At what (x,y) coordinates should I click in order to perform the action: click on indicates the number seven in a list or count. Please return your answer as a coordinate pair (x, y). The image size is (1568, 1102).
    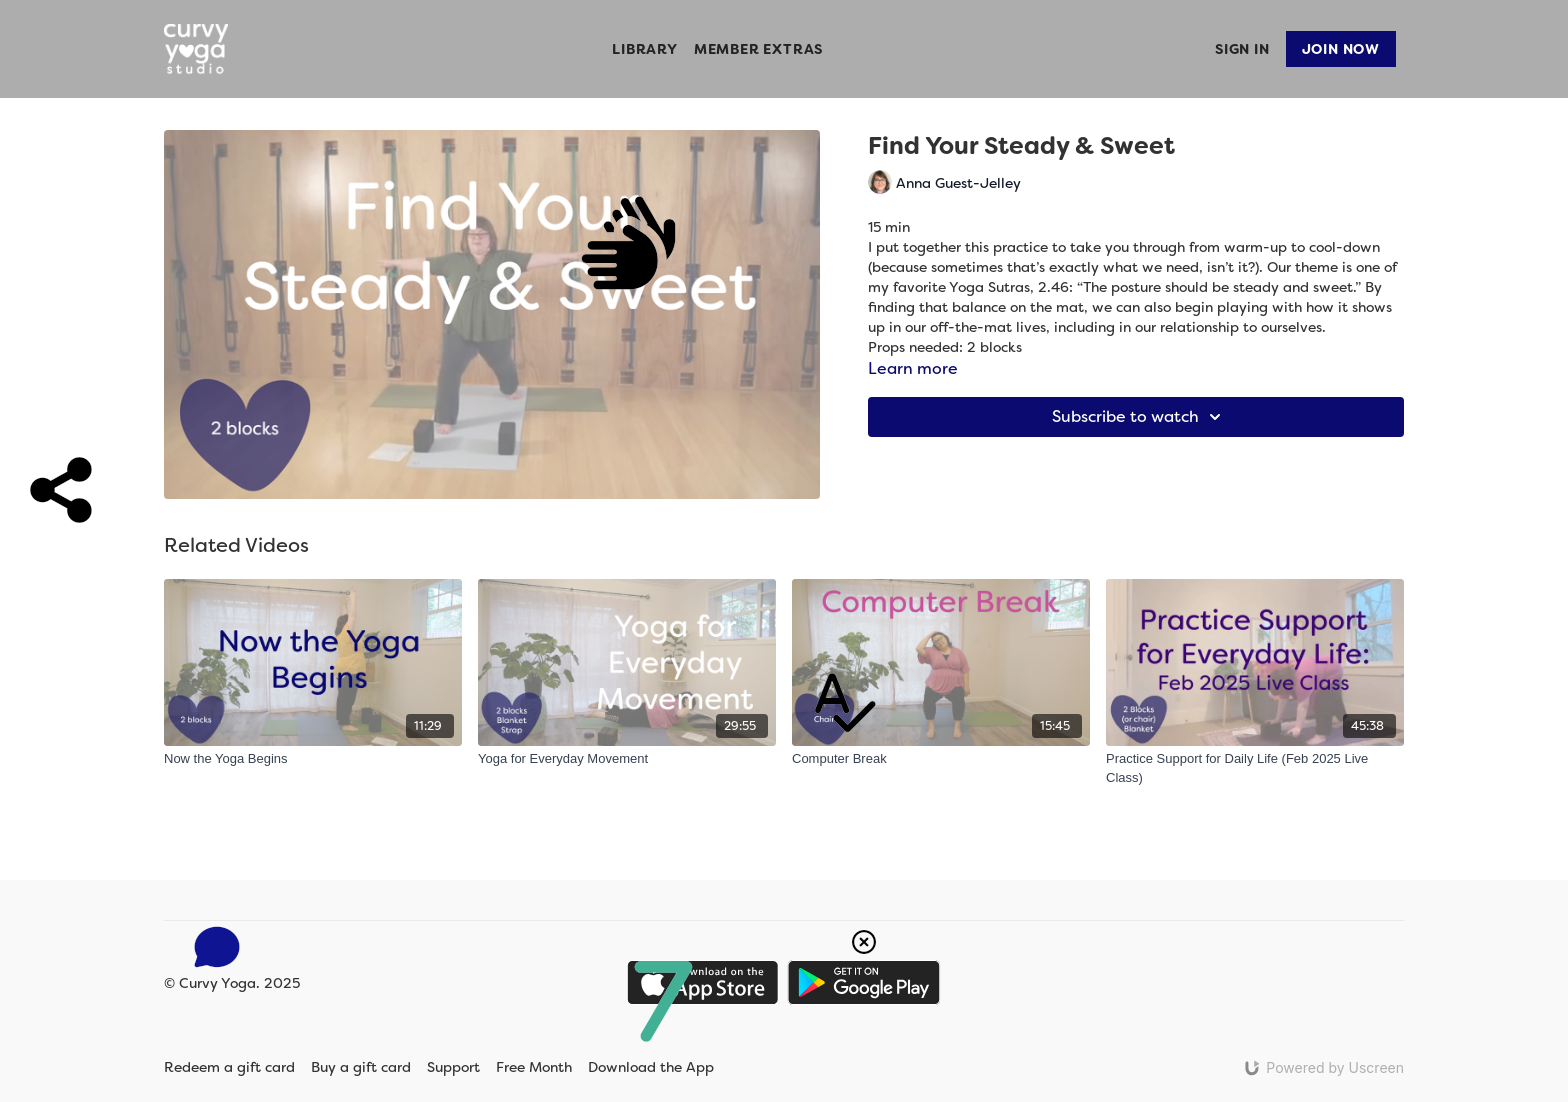
    Looking at the image, I should click on (663, 1001).